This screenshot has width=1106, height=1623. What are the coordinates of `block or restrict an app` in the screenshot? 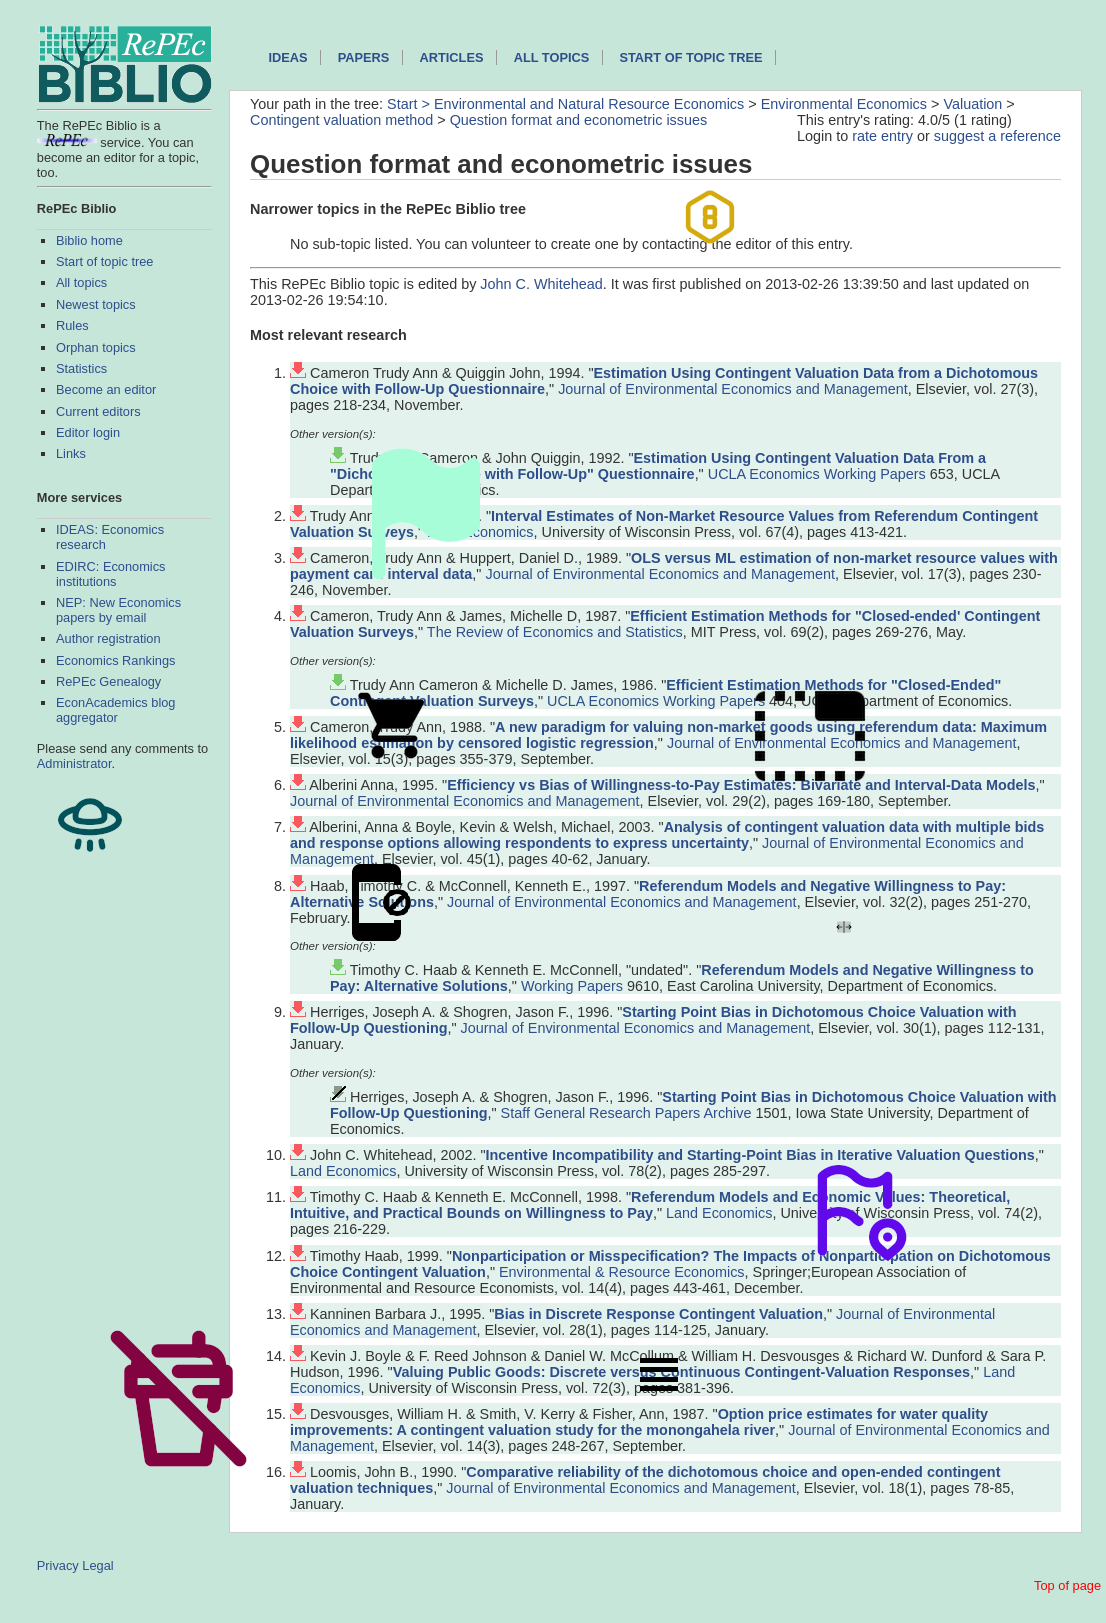 It's located at (376, 902).